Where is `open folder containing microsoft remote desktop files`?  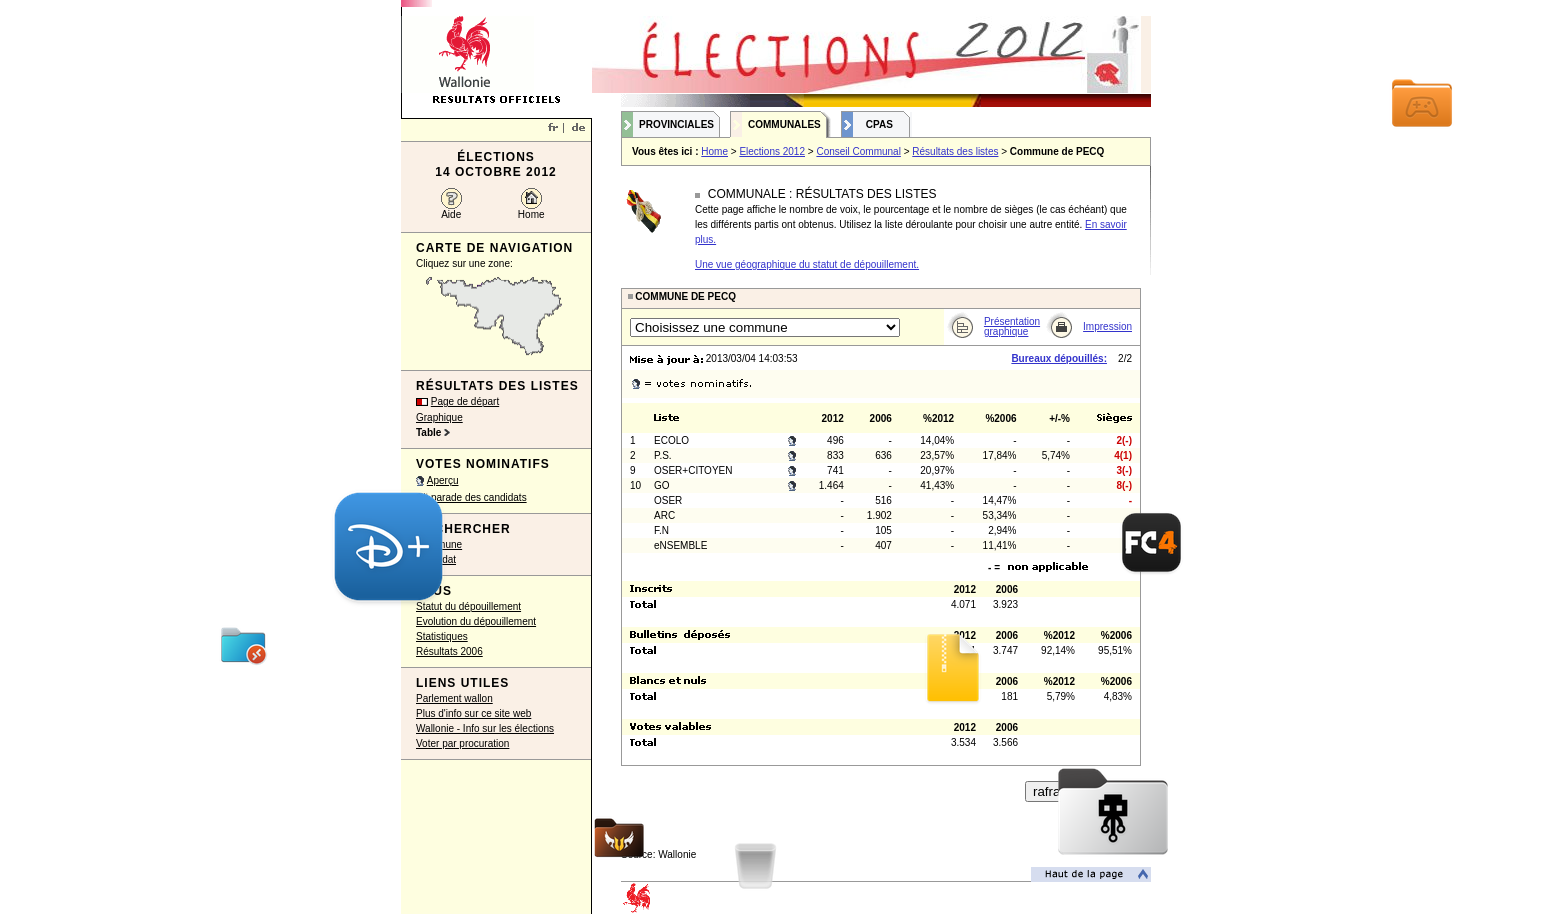
open folder containing microsoft remote desktop files is located at coordinates (243, 646).